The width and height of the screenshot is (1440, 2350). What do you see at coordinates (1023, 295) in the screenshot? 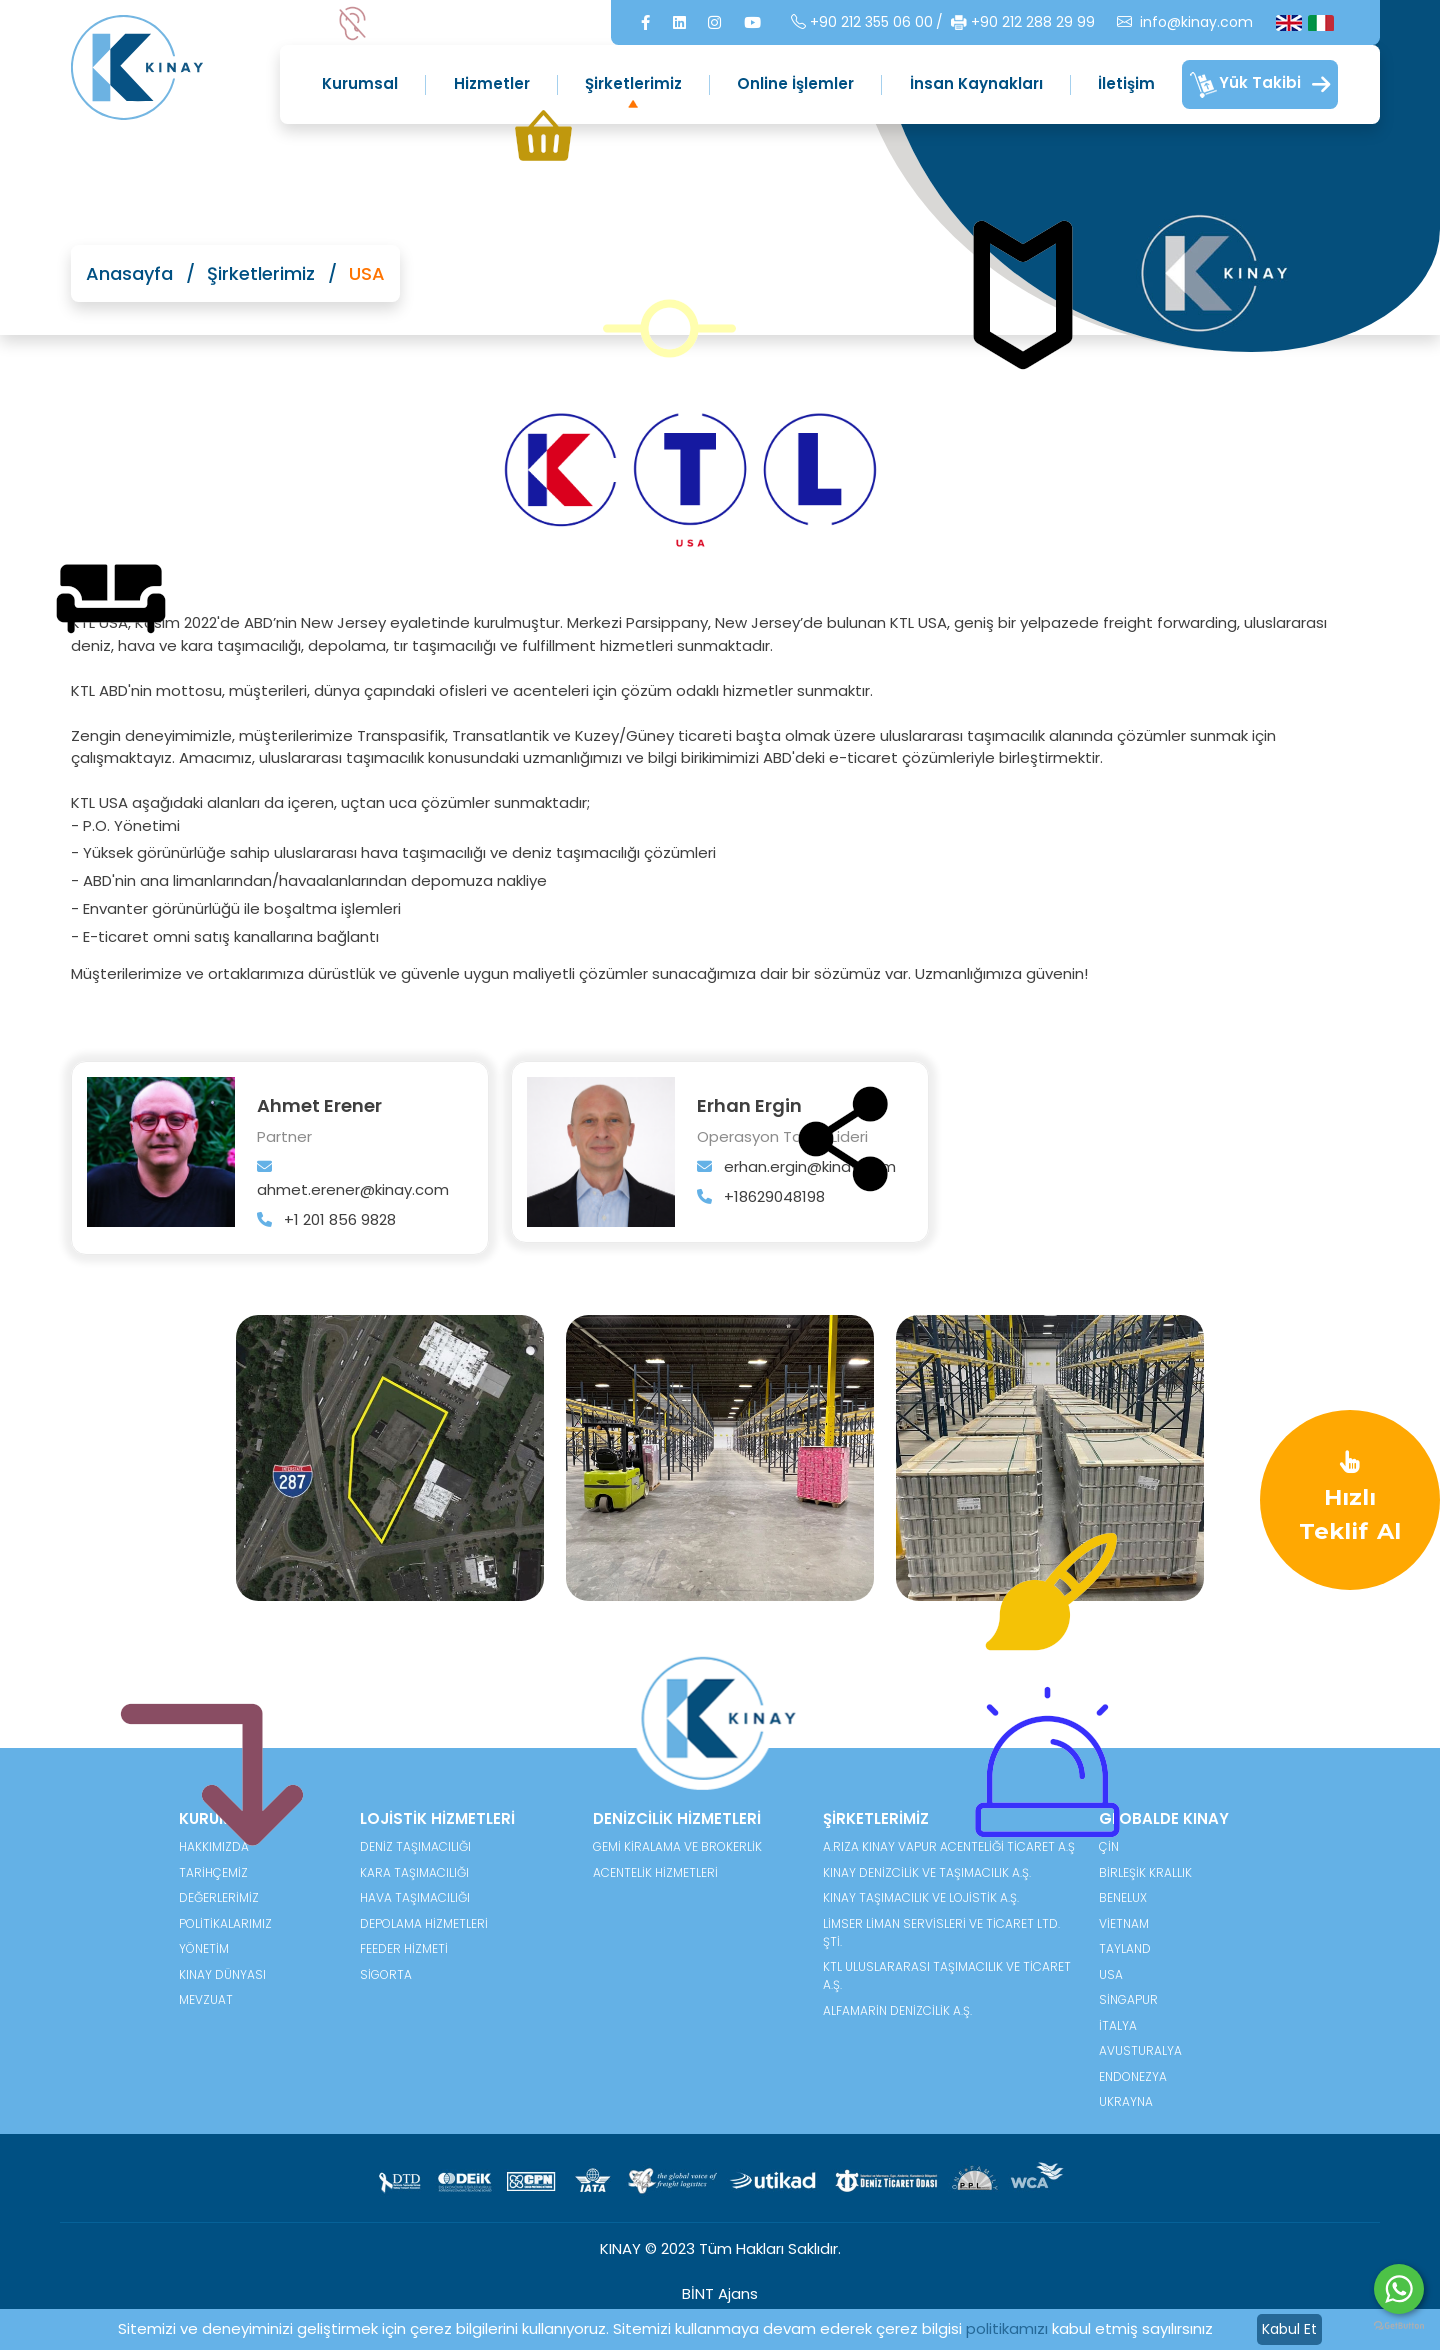
I see `view your profile badge or achievement` at bounding box center [1023, 295].